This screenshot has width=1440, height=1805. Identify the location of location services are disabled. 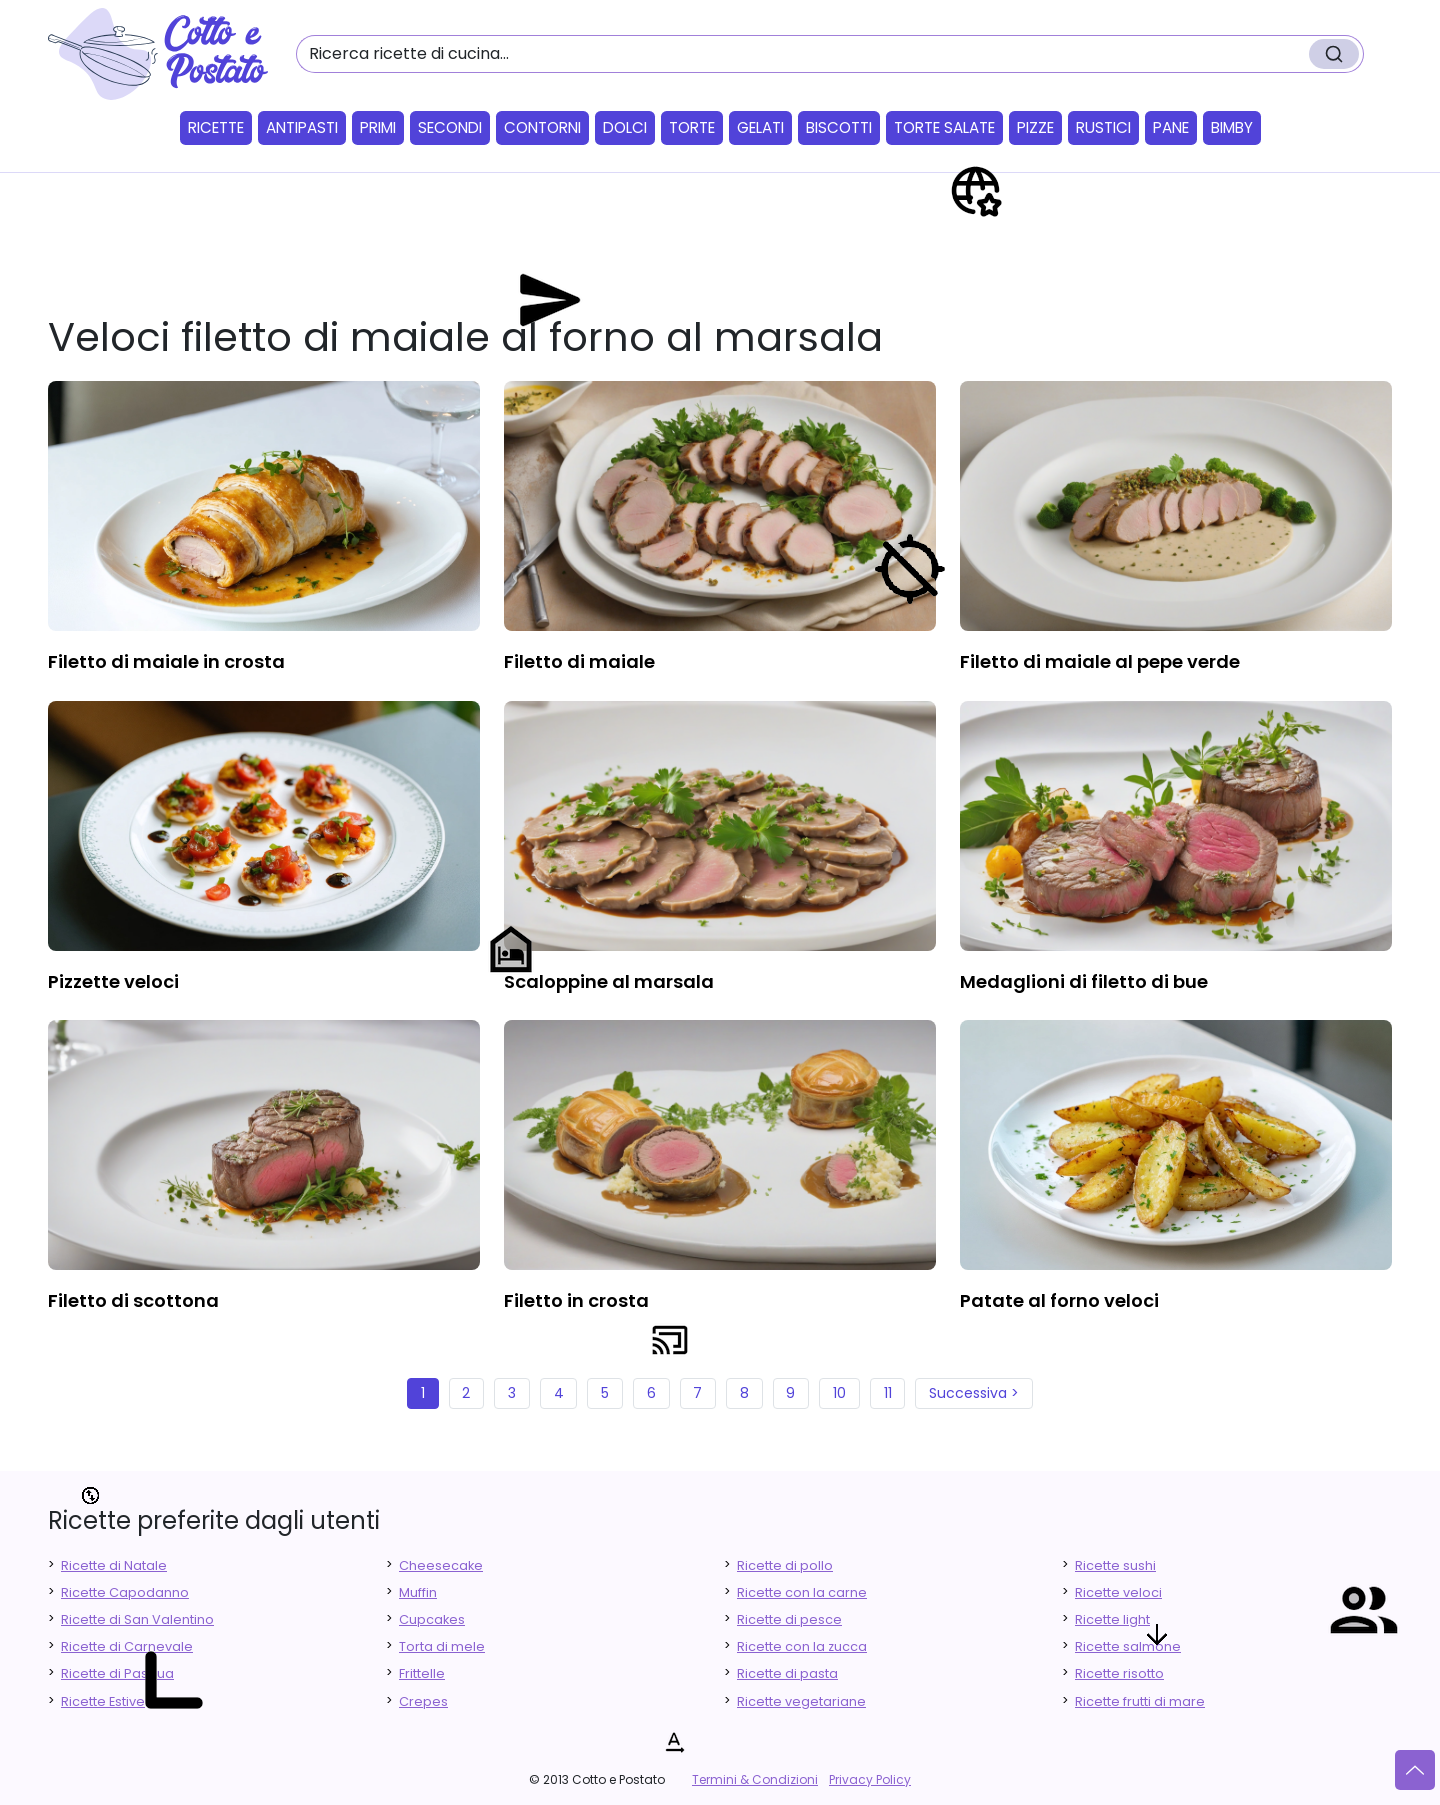
(910, 569).